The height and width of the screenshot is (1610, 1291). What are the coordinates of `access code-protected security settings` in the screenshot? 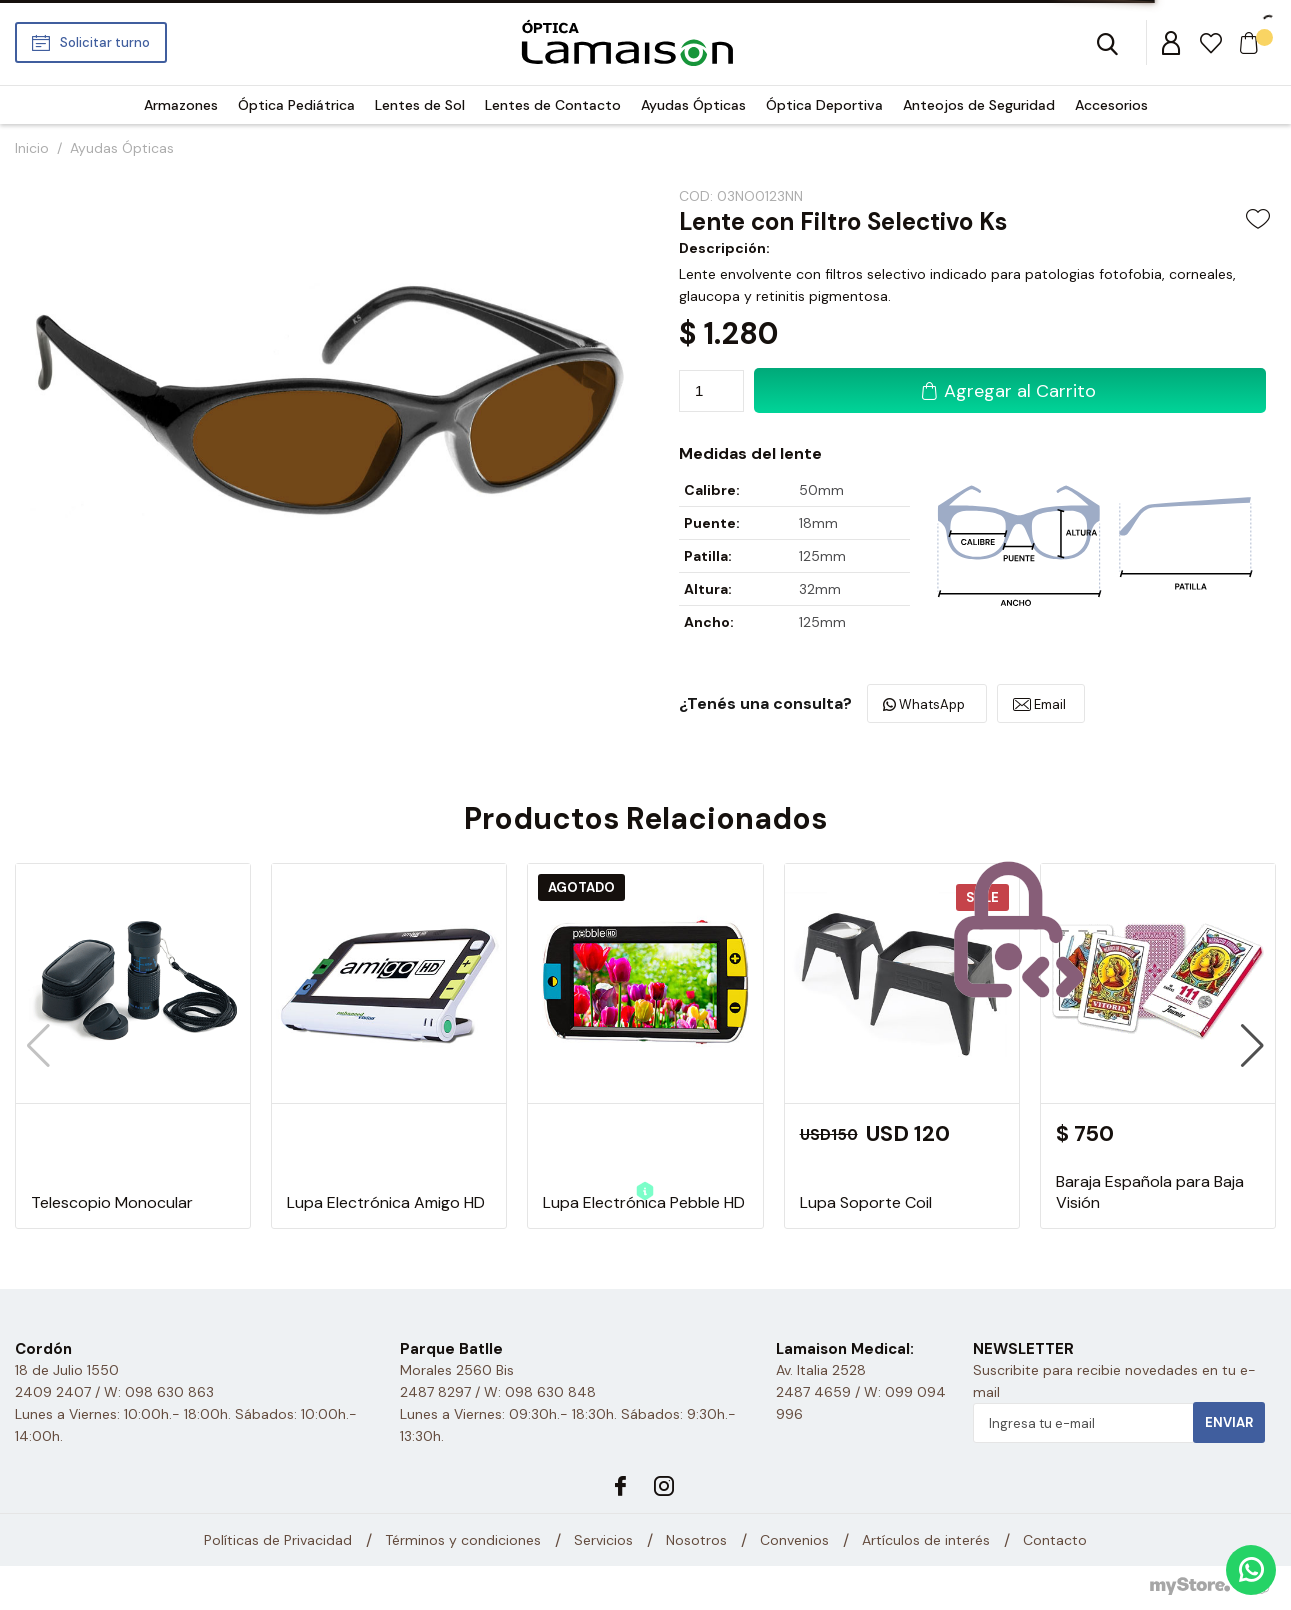 It's located at (1008, 929).